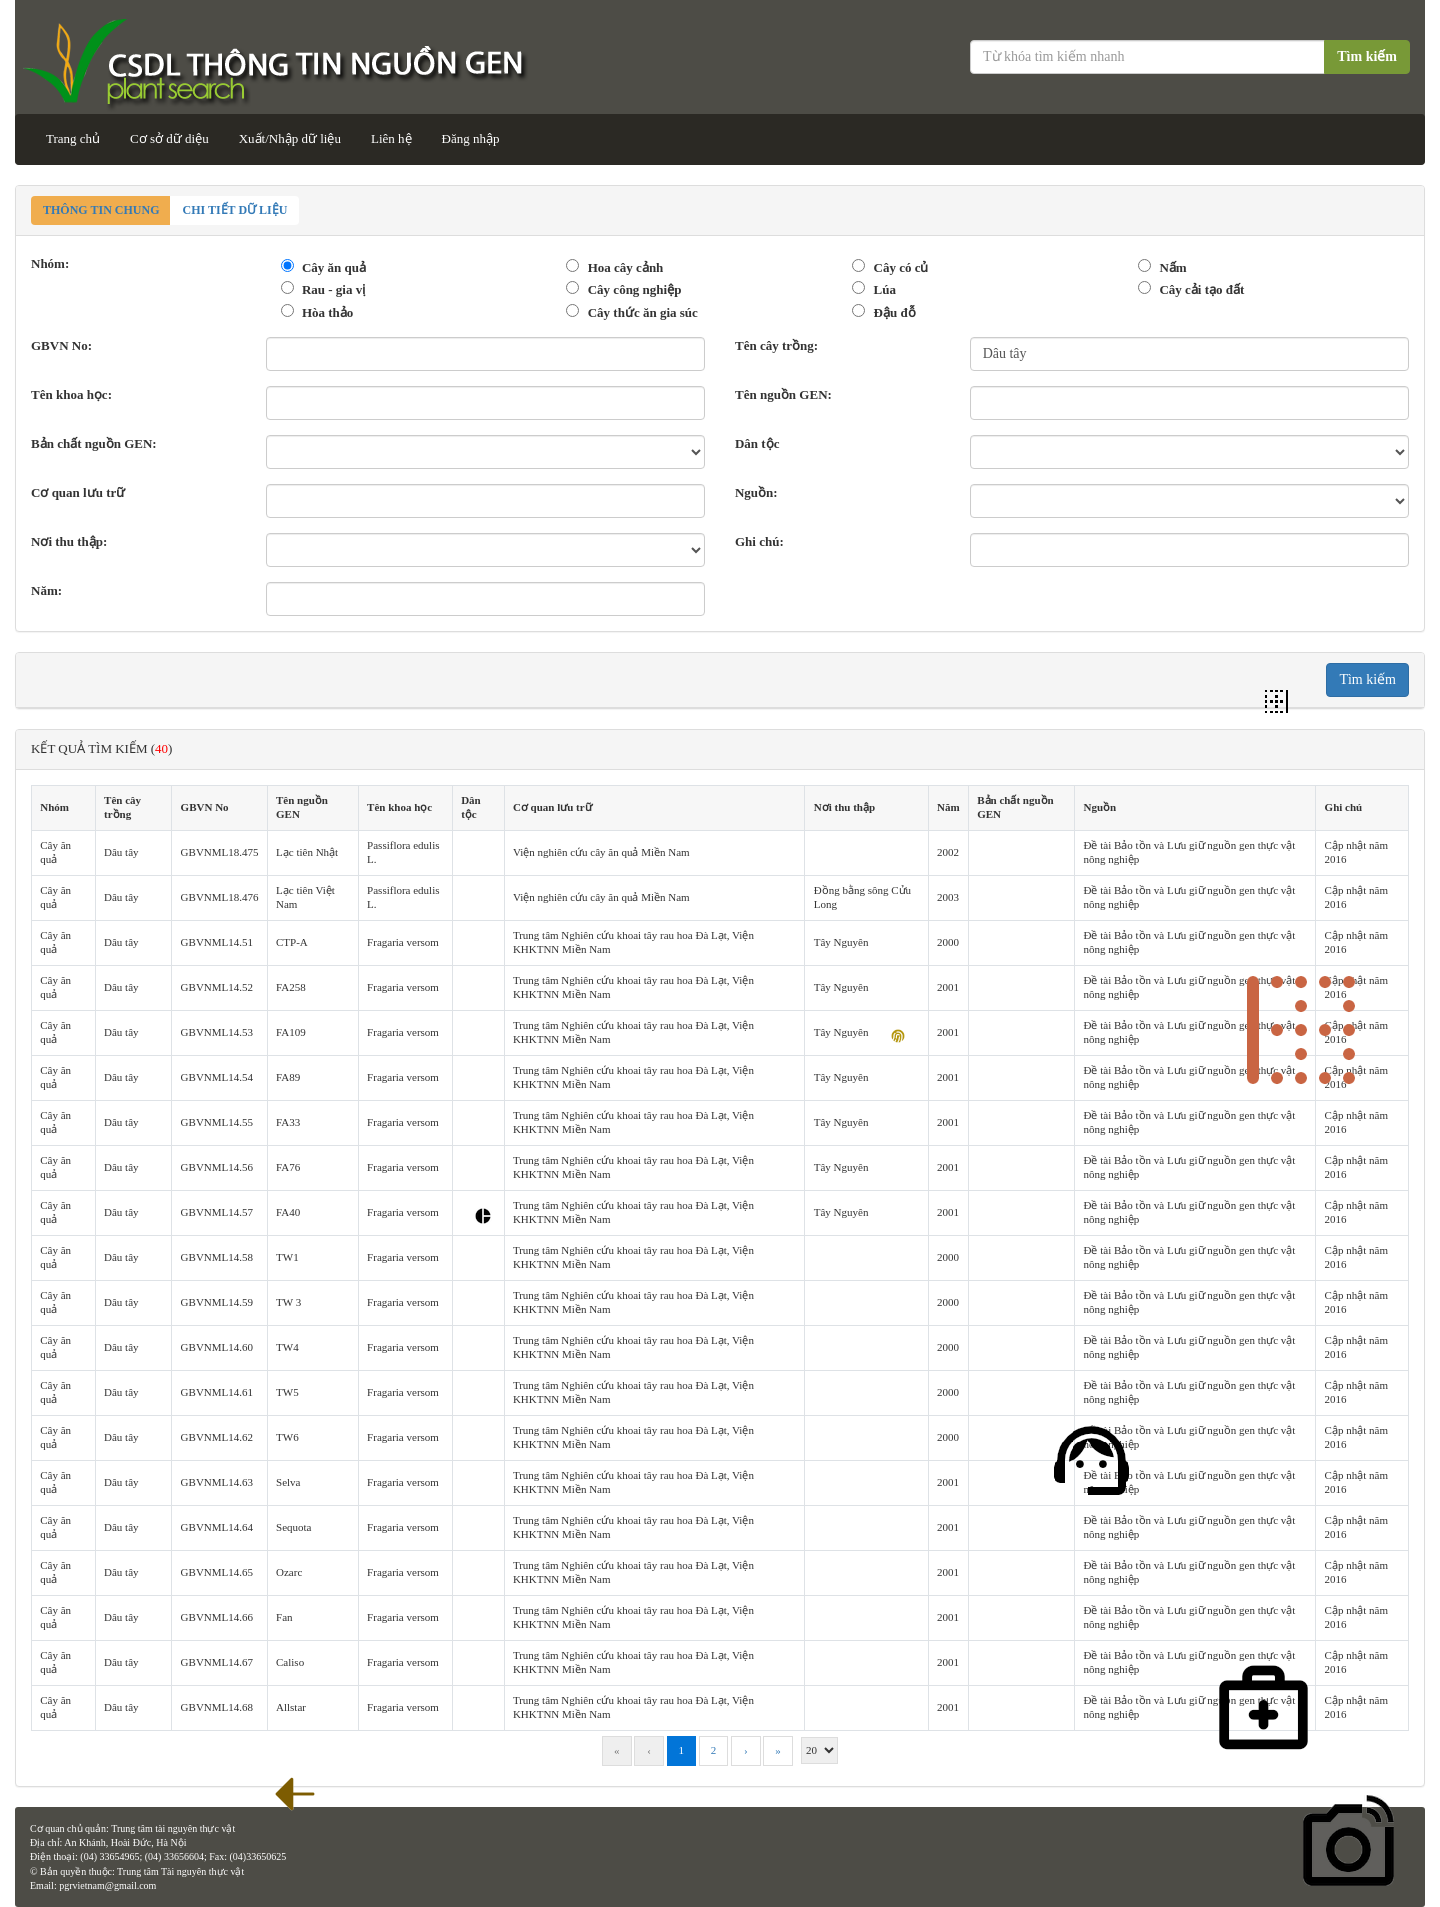 Image resolution: width=1440 pixels, height=1907 pixels. Describe the element at coordinates (1263, 1711) in the screenshot. I see `access first aid or medical help resources` at that location.